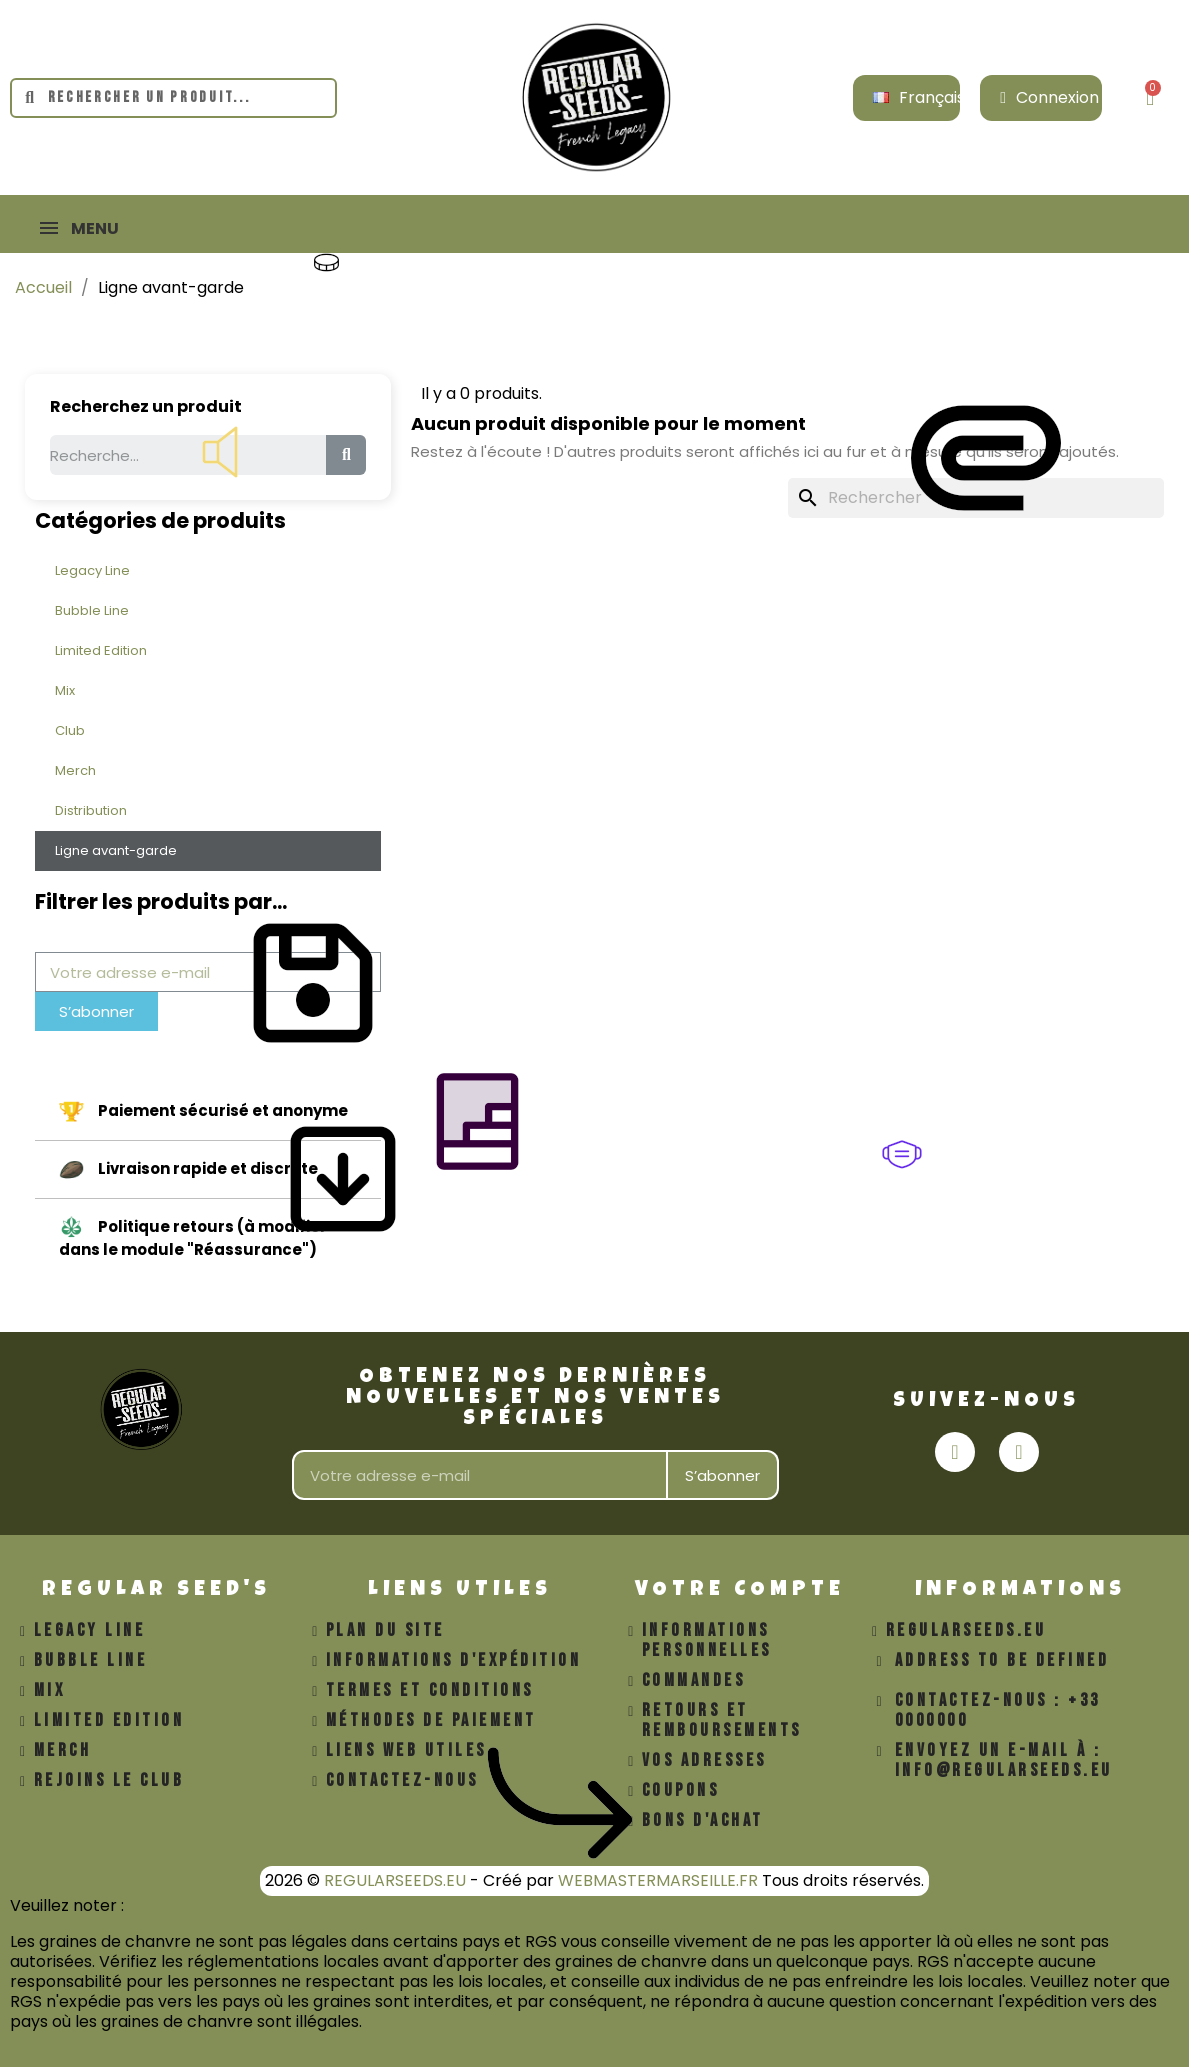  What do you see at coordinates (343, 1179) in the screenshot?
I see `download file or content` at bounding box center [343, 1179].